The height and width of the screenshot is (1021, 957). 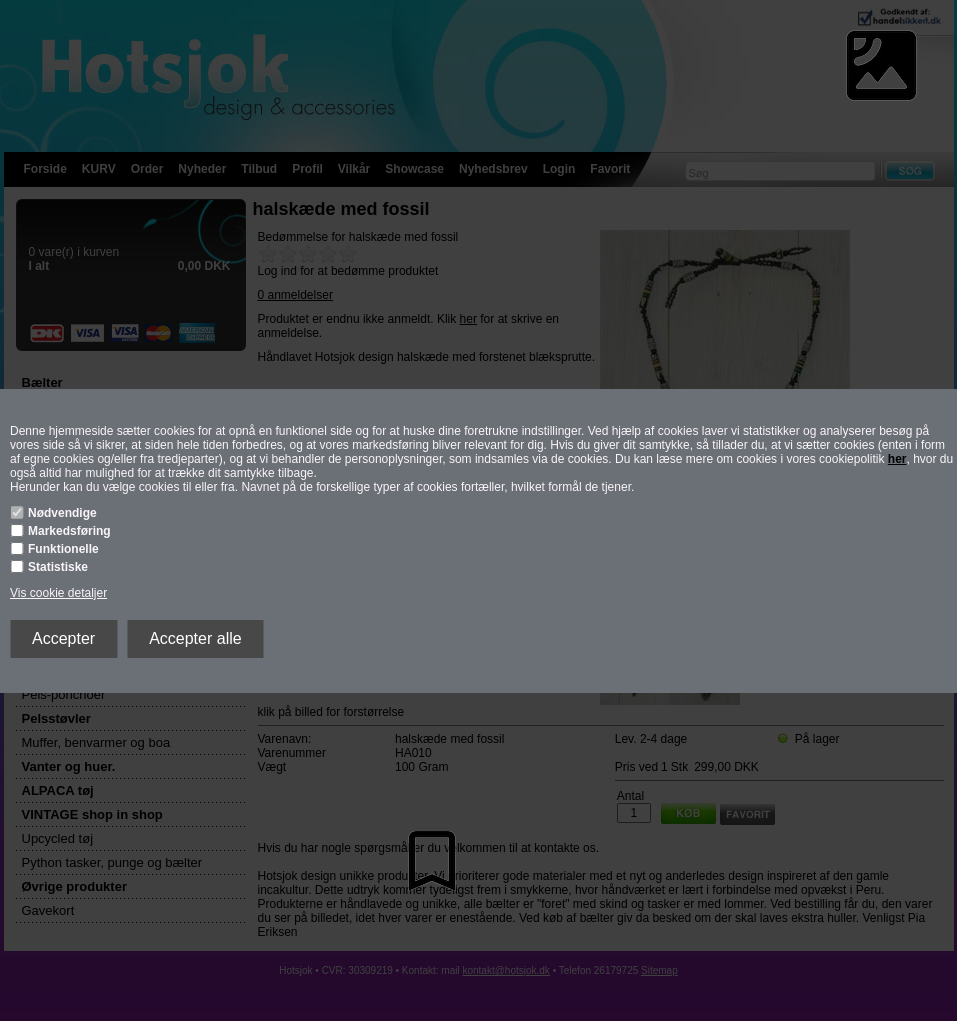 What do you see at coordinates (881, 65) in the screenshot?
I see `switch to satellite map view` at bounding box center [881, 65].